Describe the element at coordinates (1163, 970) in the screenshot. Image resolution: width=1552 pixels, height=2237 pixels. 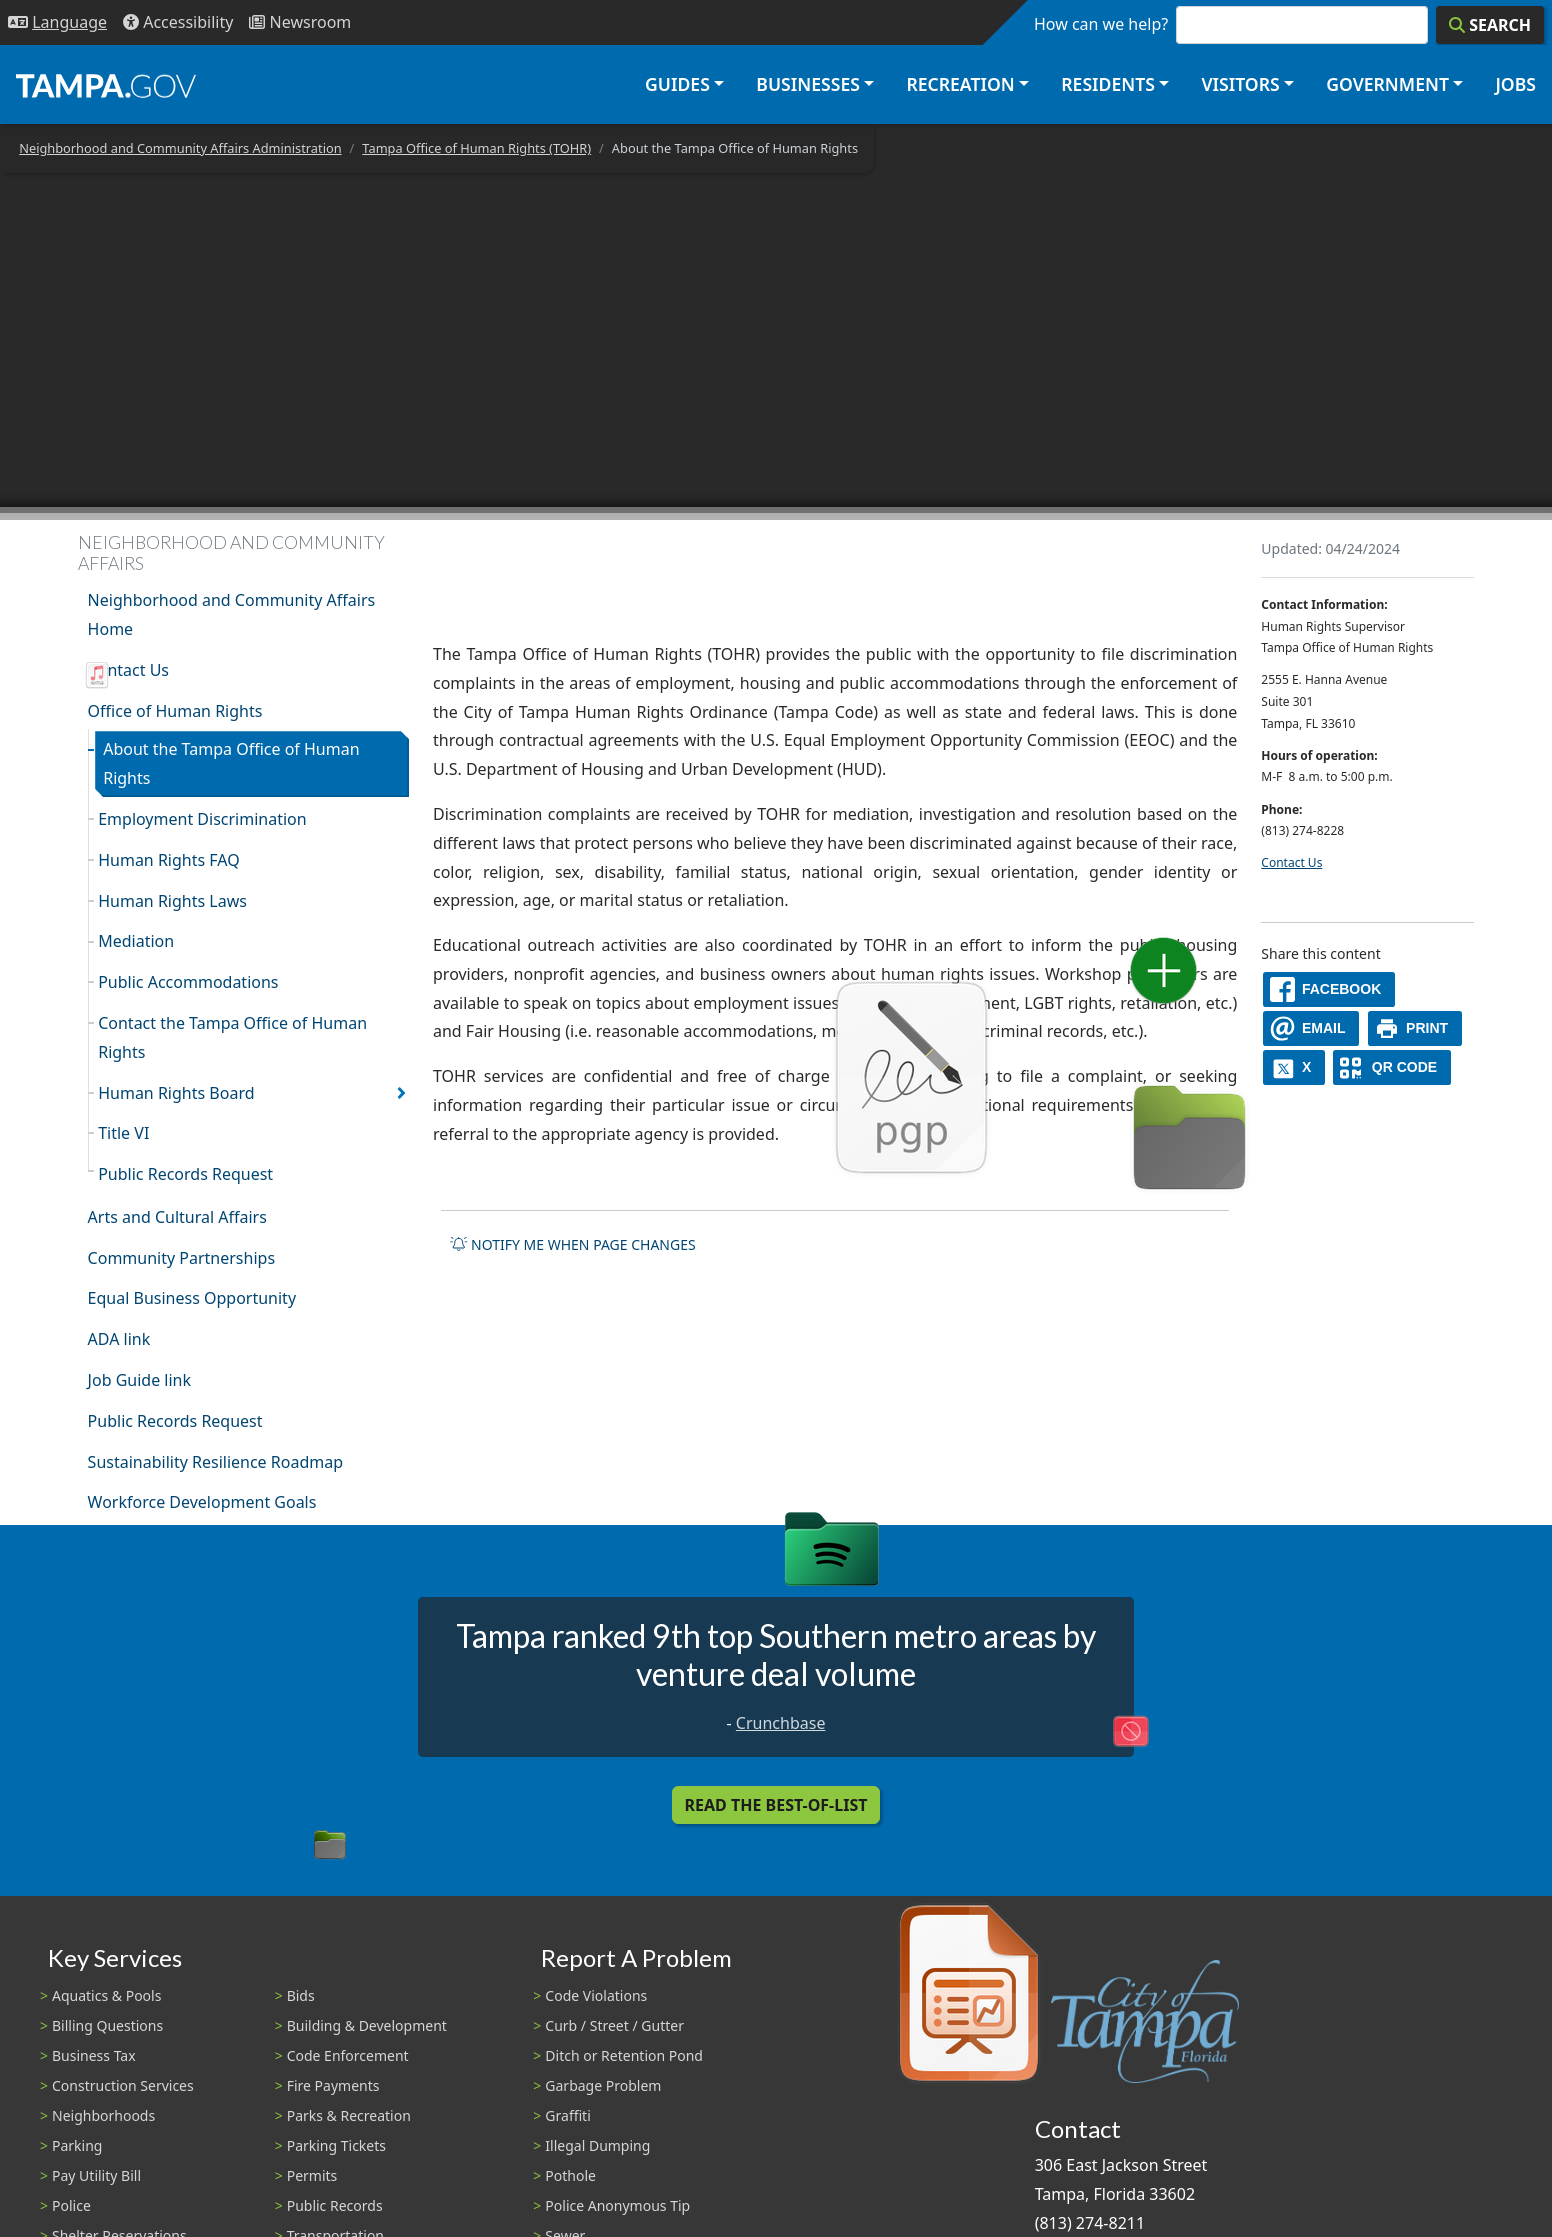
I see `add a new item to a list` at that location.